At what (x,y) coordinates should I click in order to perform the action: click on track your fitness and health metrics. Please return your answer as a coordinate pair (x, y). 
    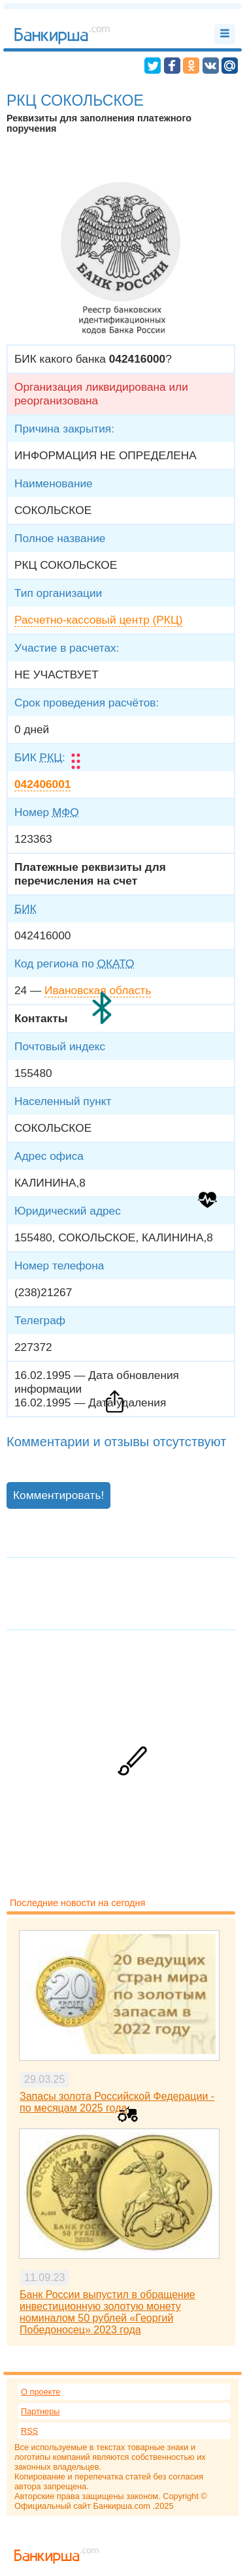
    Looking at the image, I should click on (207, 1200).